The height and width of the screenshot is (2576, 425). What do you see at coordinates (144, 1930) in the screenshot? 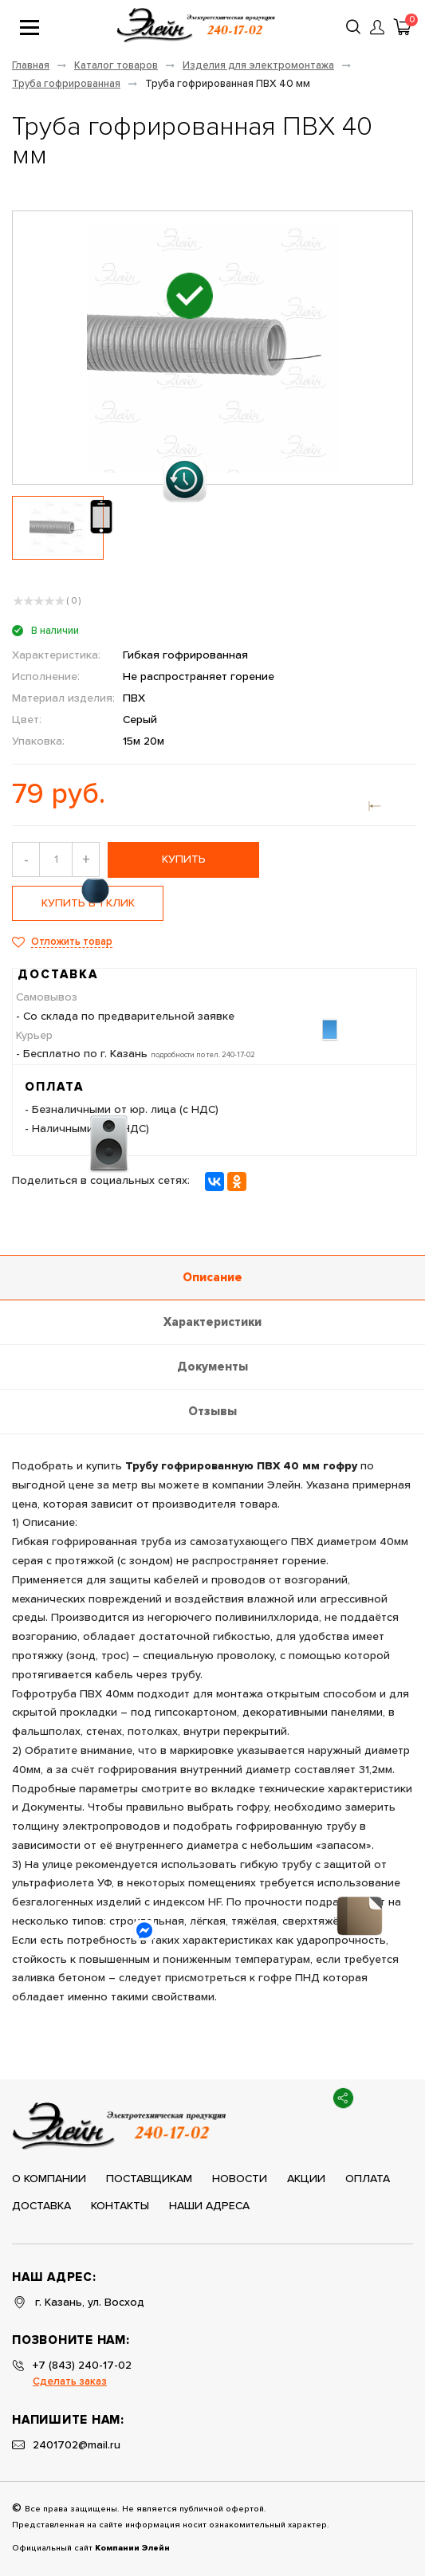
I see `open facebook messenger app` at bounding box center [144, 1930].